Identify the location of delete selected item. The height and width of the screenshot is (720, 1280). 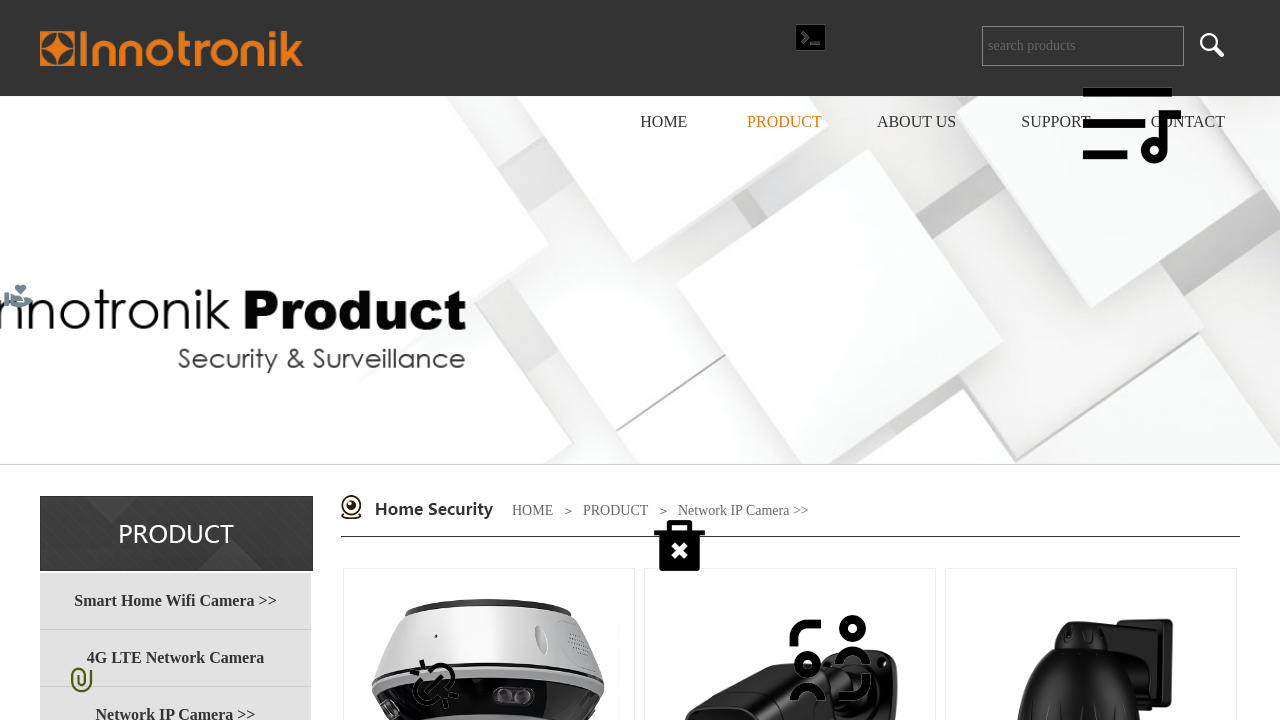
(679, 545).